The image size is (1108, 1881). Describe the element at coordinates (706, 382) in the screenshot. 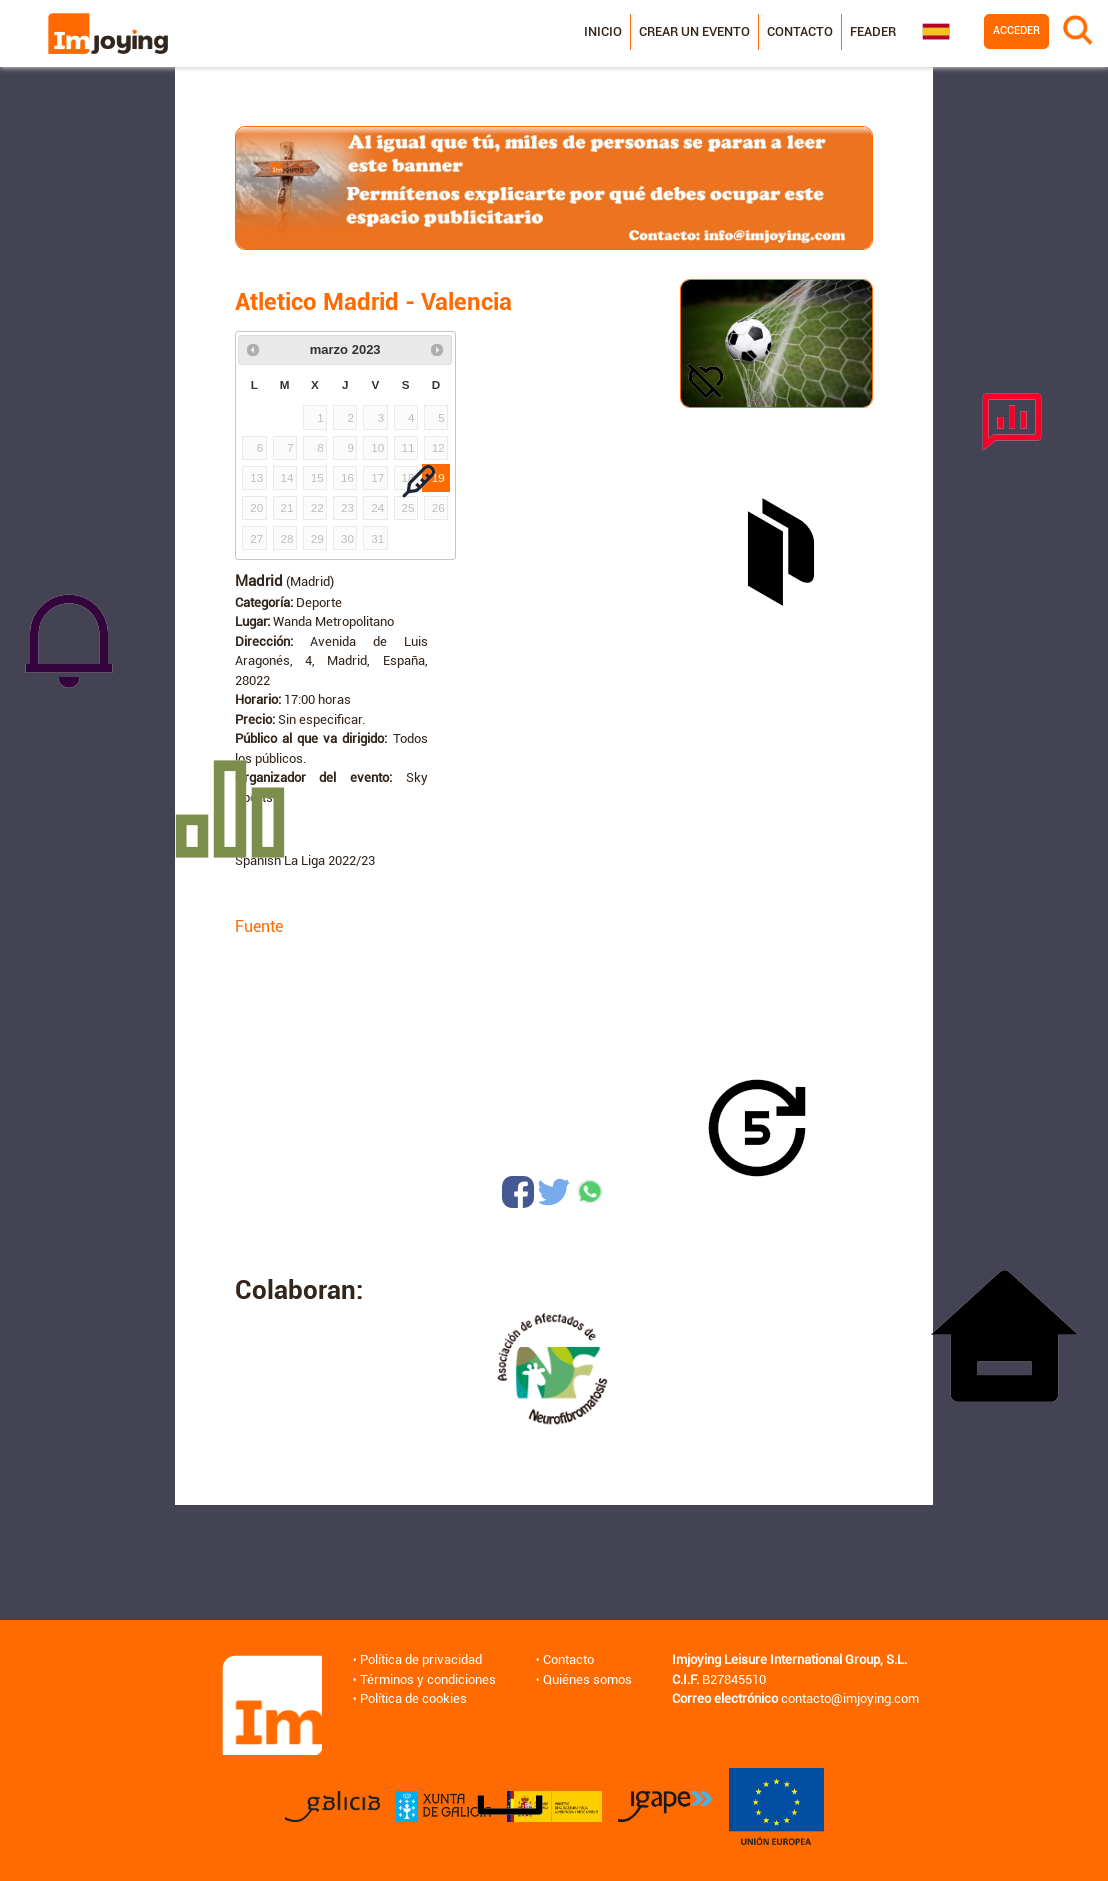

I see `dislike or remove from favorites` at that location.